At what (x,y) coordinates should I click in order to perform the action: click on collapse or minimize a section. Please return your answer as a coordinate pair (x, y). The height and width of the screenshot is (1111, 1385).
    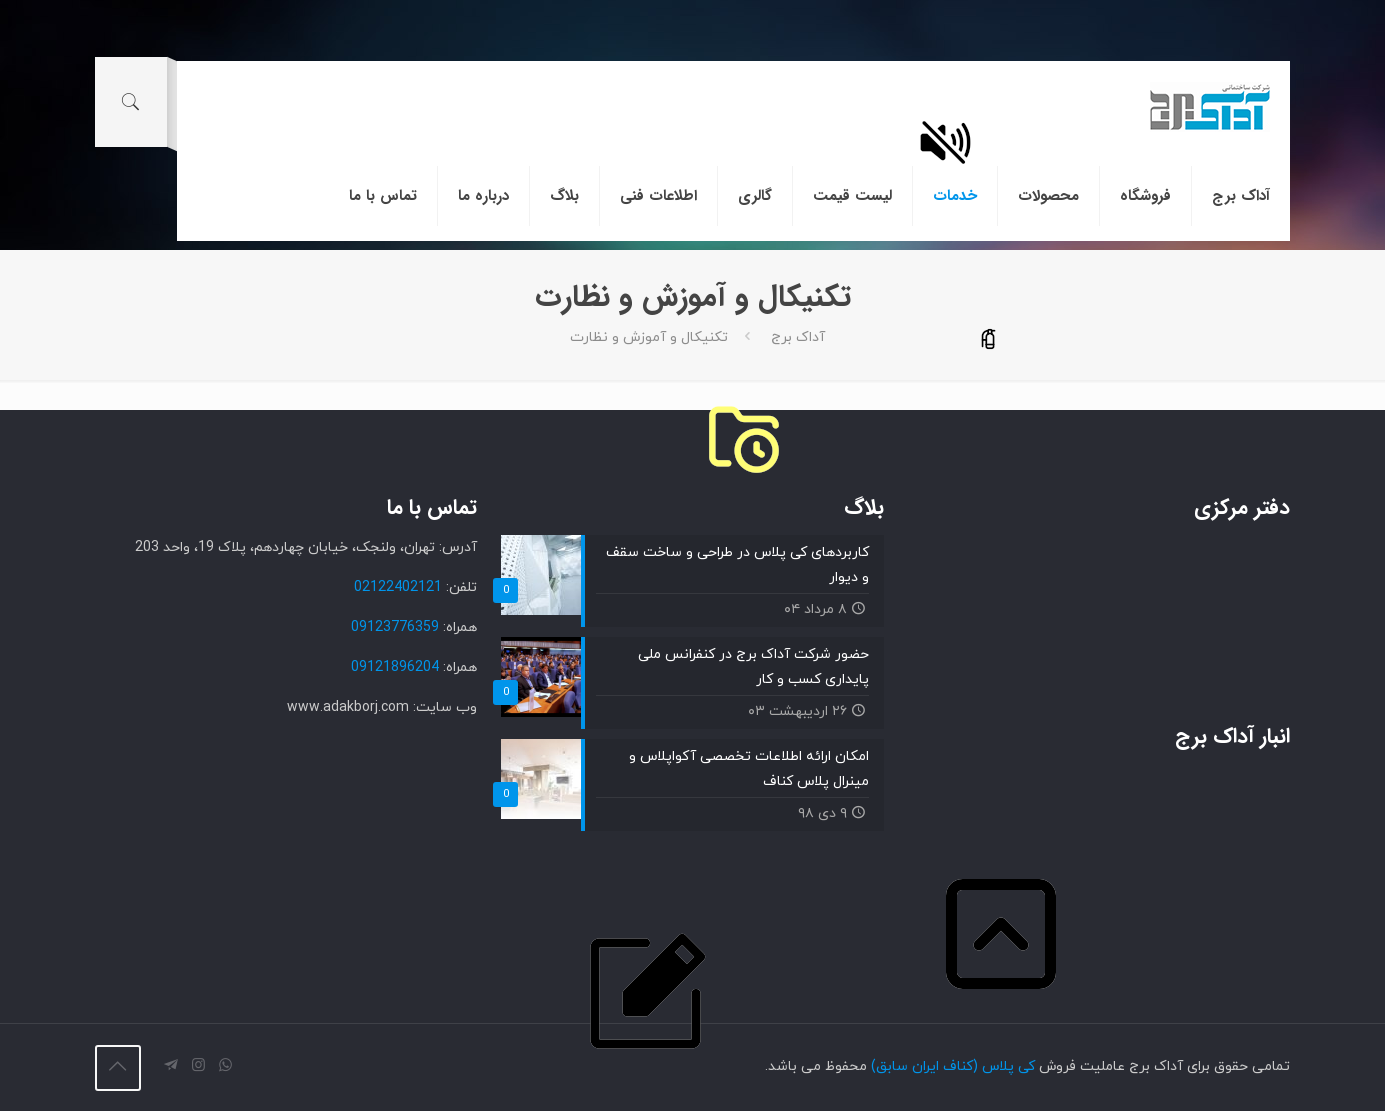
    Looking at the image, I should click on (1001, 934).